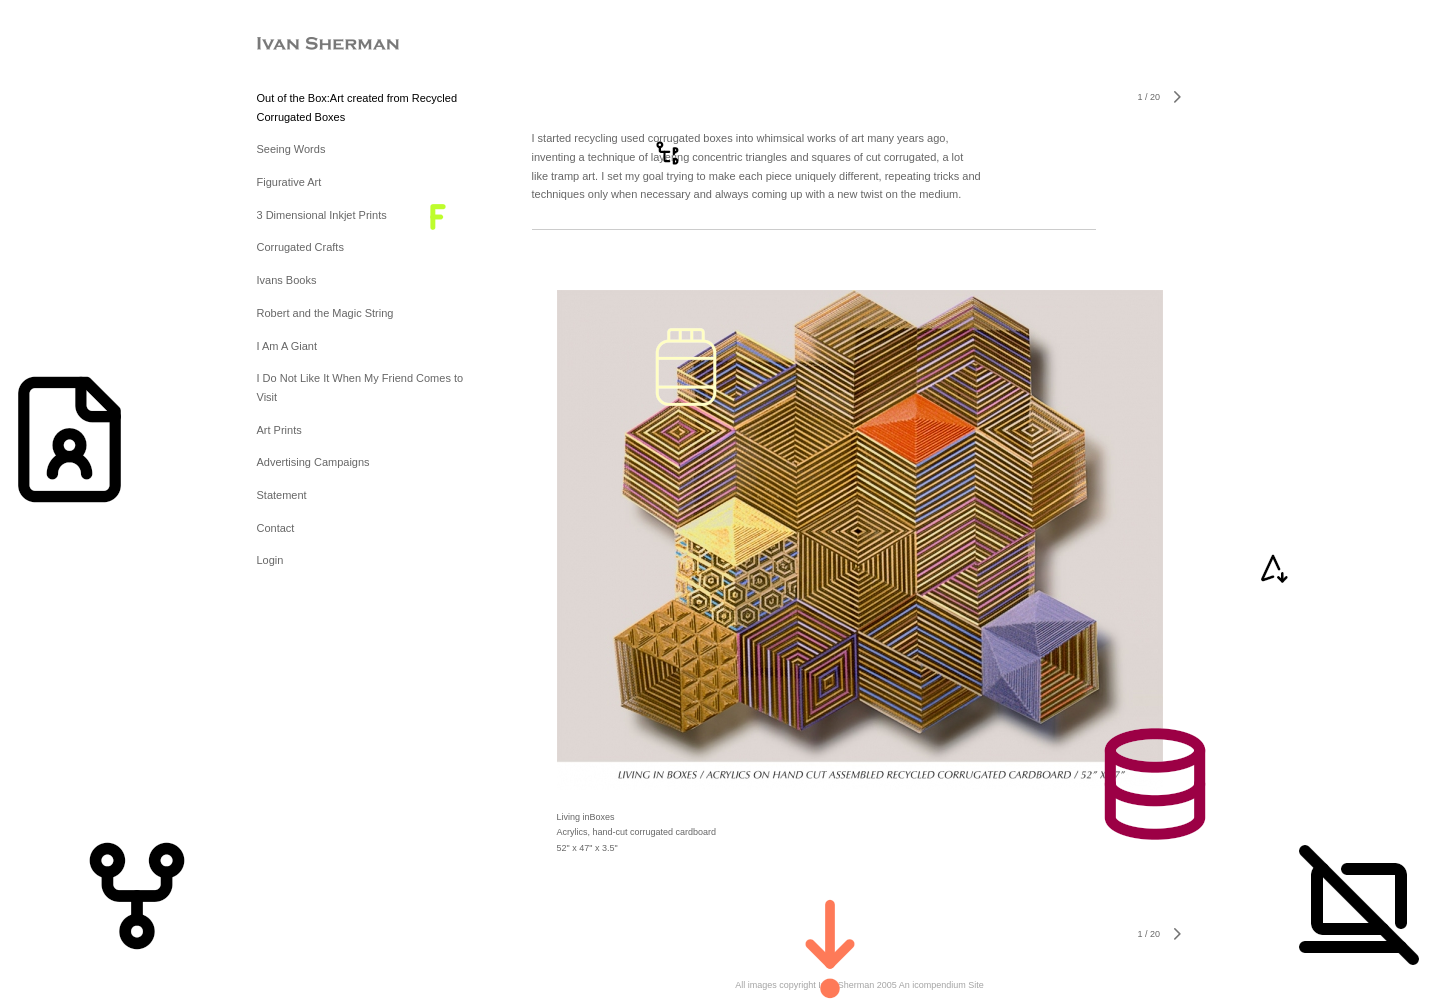  What do you see at coordinates (686, 367) in the screenshot?
I see `view or manage stored items` at bounding box center [686, 367].